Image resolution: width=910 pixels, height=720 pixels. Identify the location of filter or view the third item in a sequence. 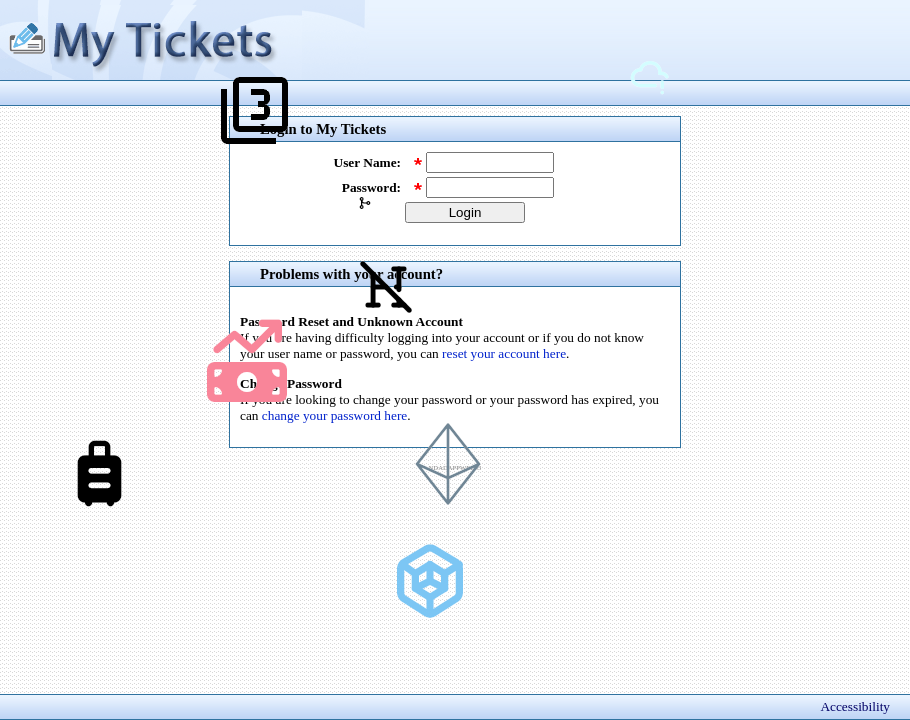
(254, 110).